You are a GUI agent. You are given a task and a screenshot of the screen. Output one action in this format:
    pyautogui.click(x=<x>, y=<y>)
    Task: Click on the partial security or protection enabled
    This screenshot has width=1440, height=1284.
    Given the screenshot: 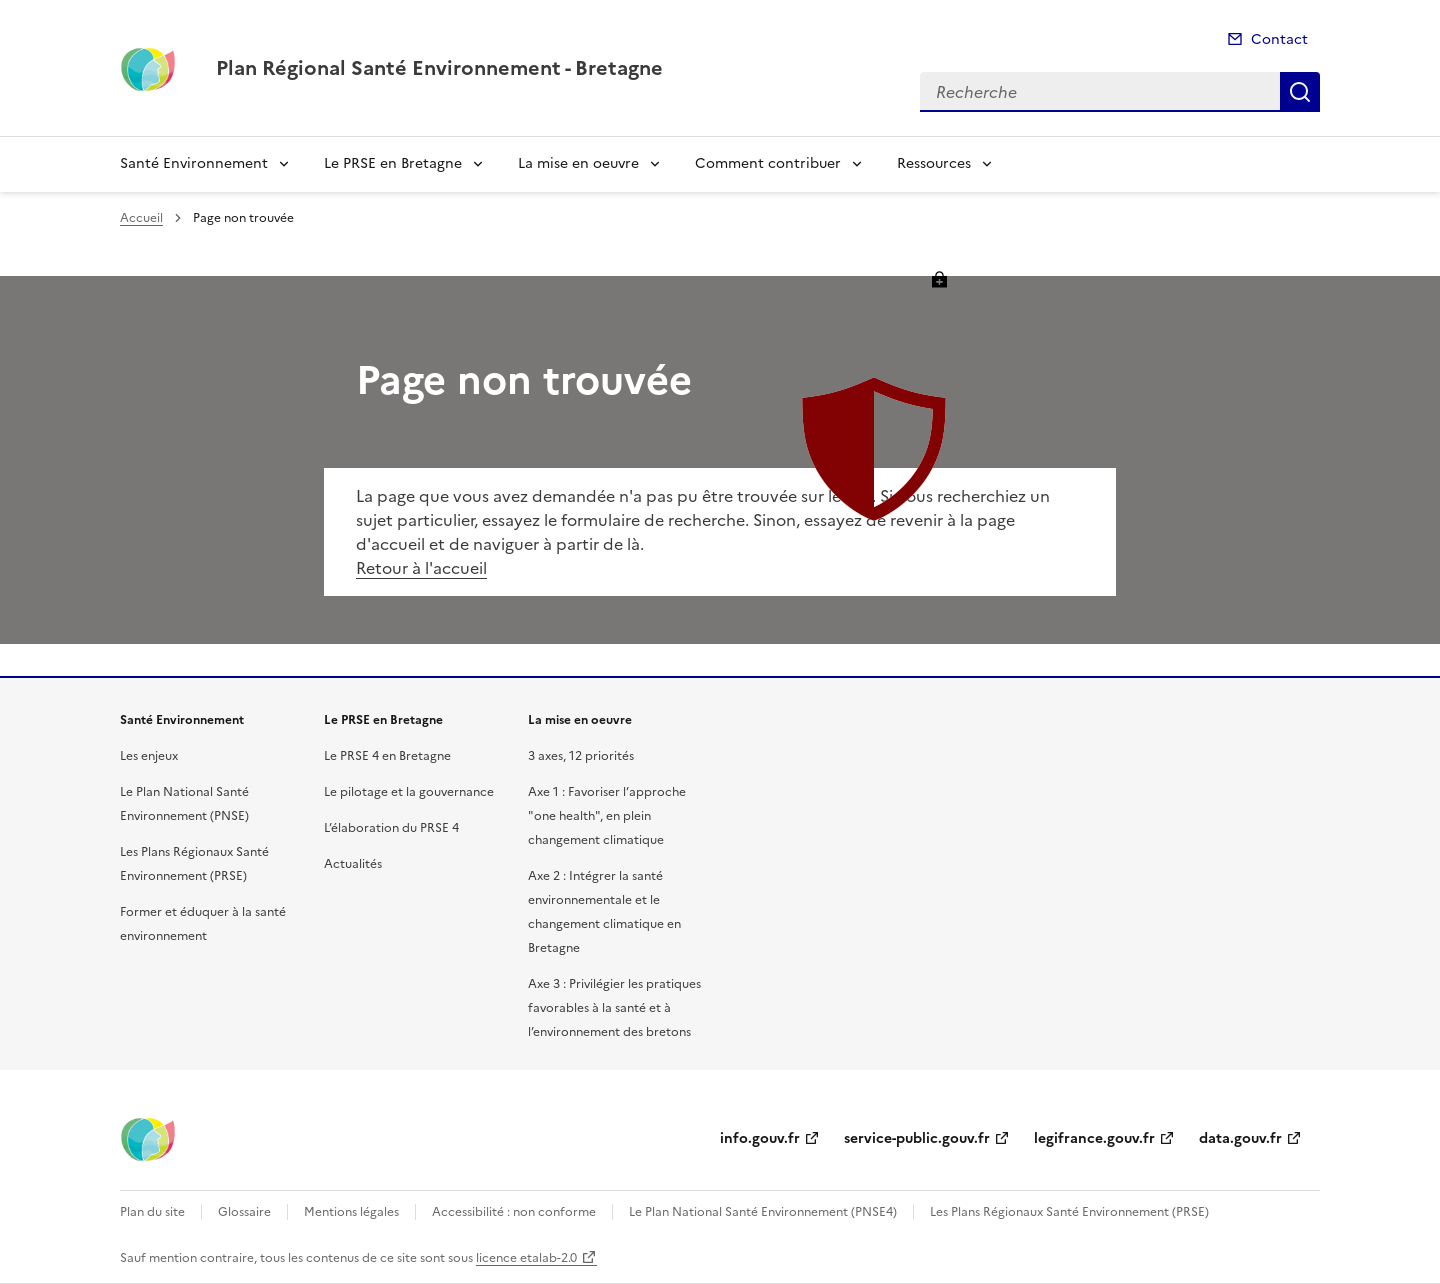 What is the action you would take?
    pyautogui.click(x=874, y=449)
    